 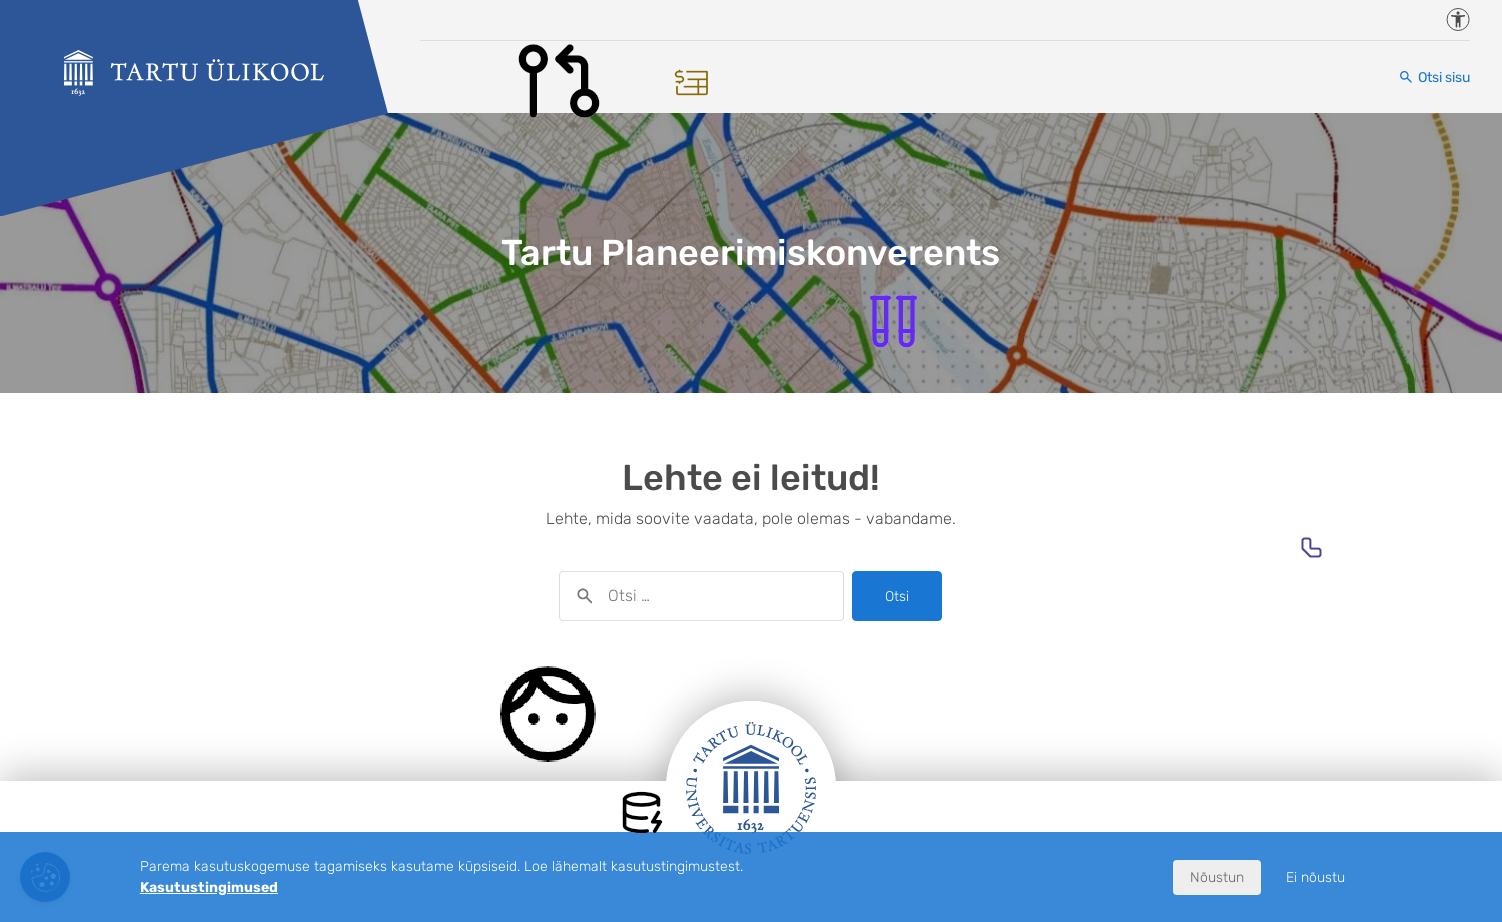 I want to click on view invoice details, so click(x=692, y=83).